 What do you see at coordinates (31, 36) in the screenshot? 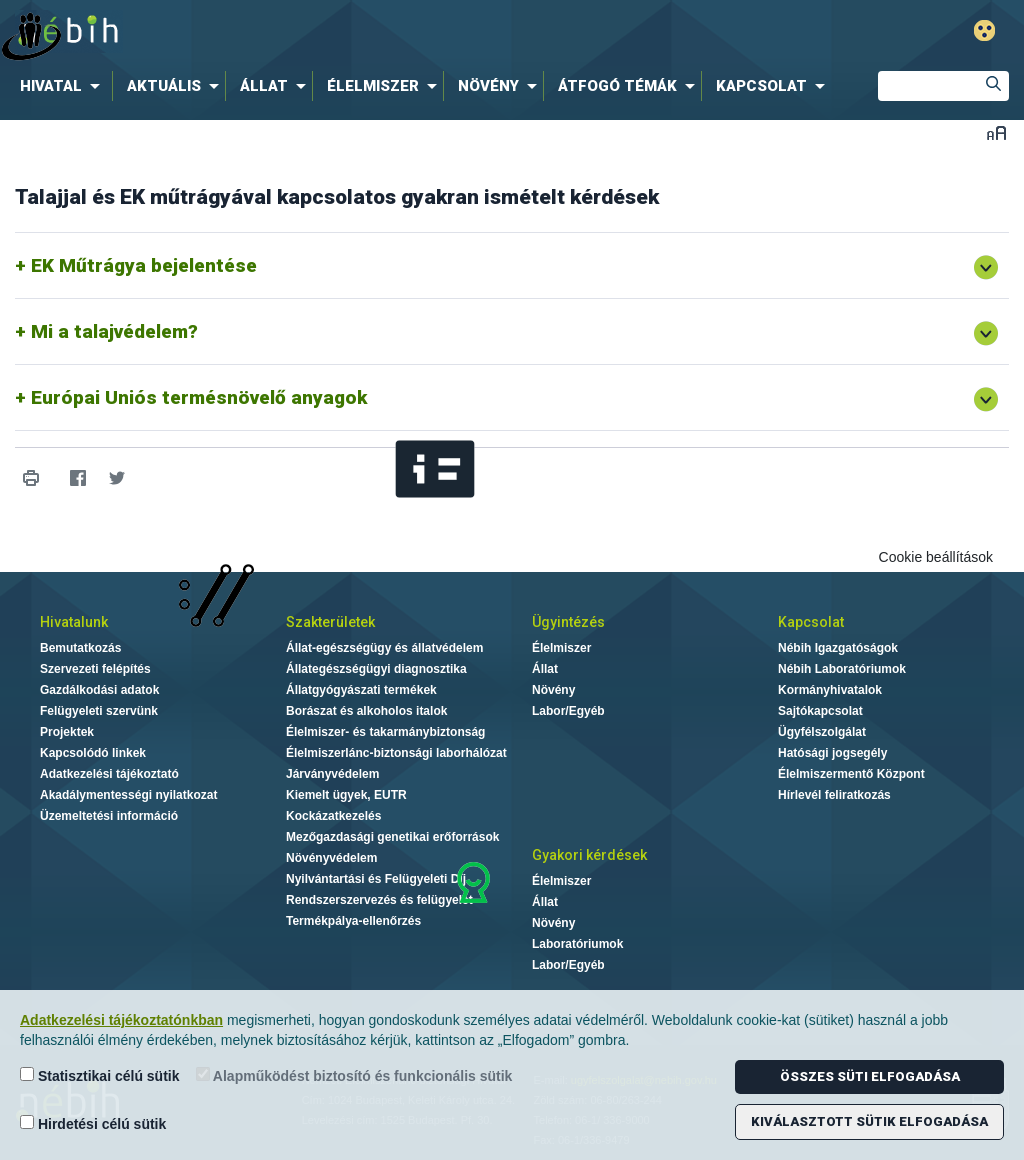
I see `draugiem.lv social network logo` at bounding box center [31, 36].